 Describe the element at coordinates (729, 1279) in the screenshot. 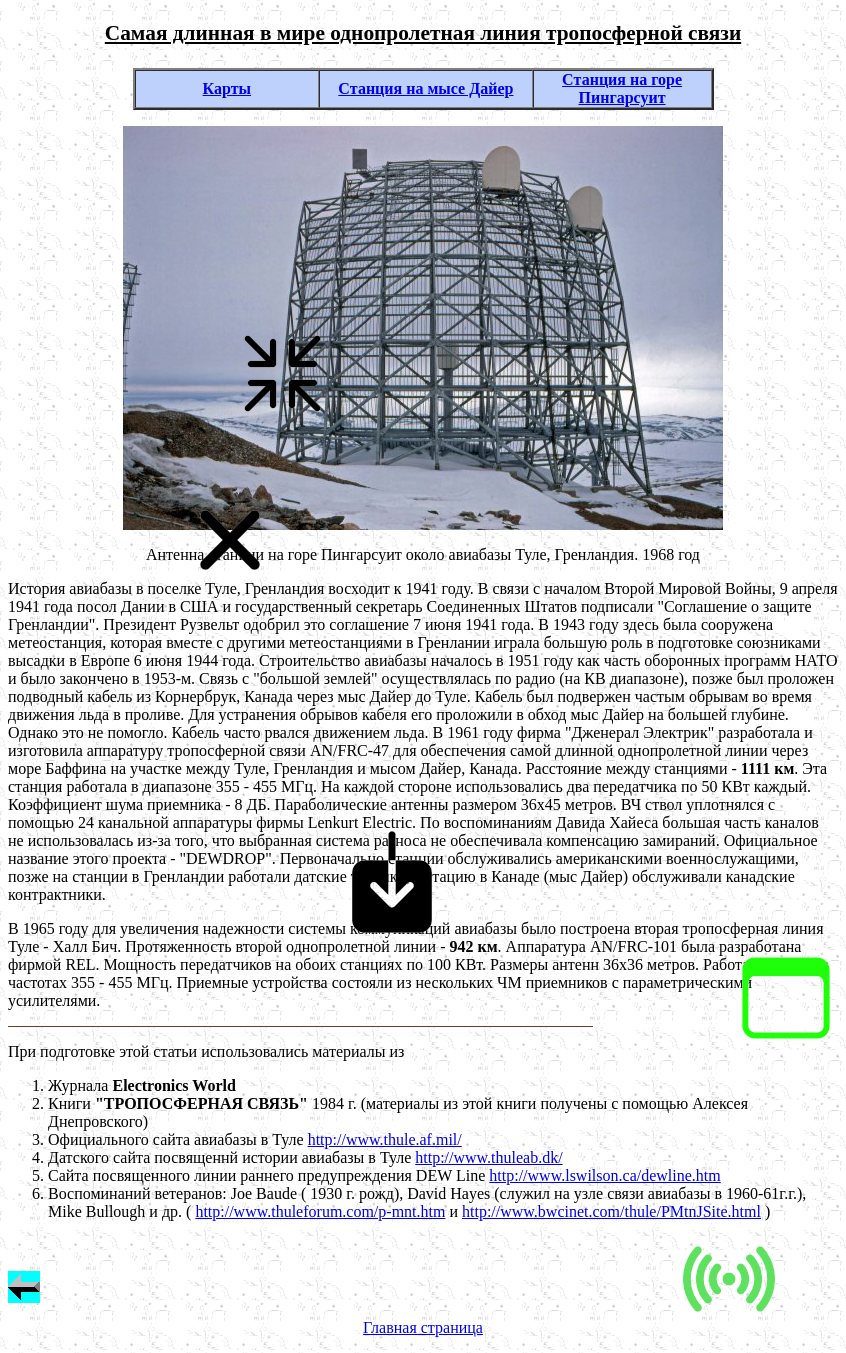

I see `access radio or audio streaming` at that location.